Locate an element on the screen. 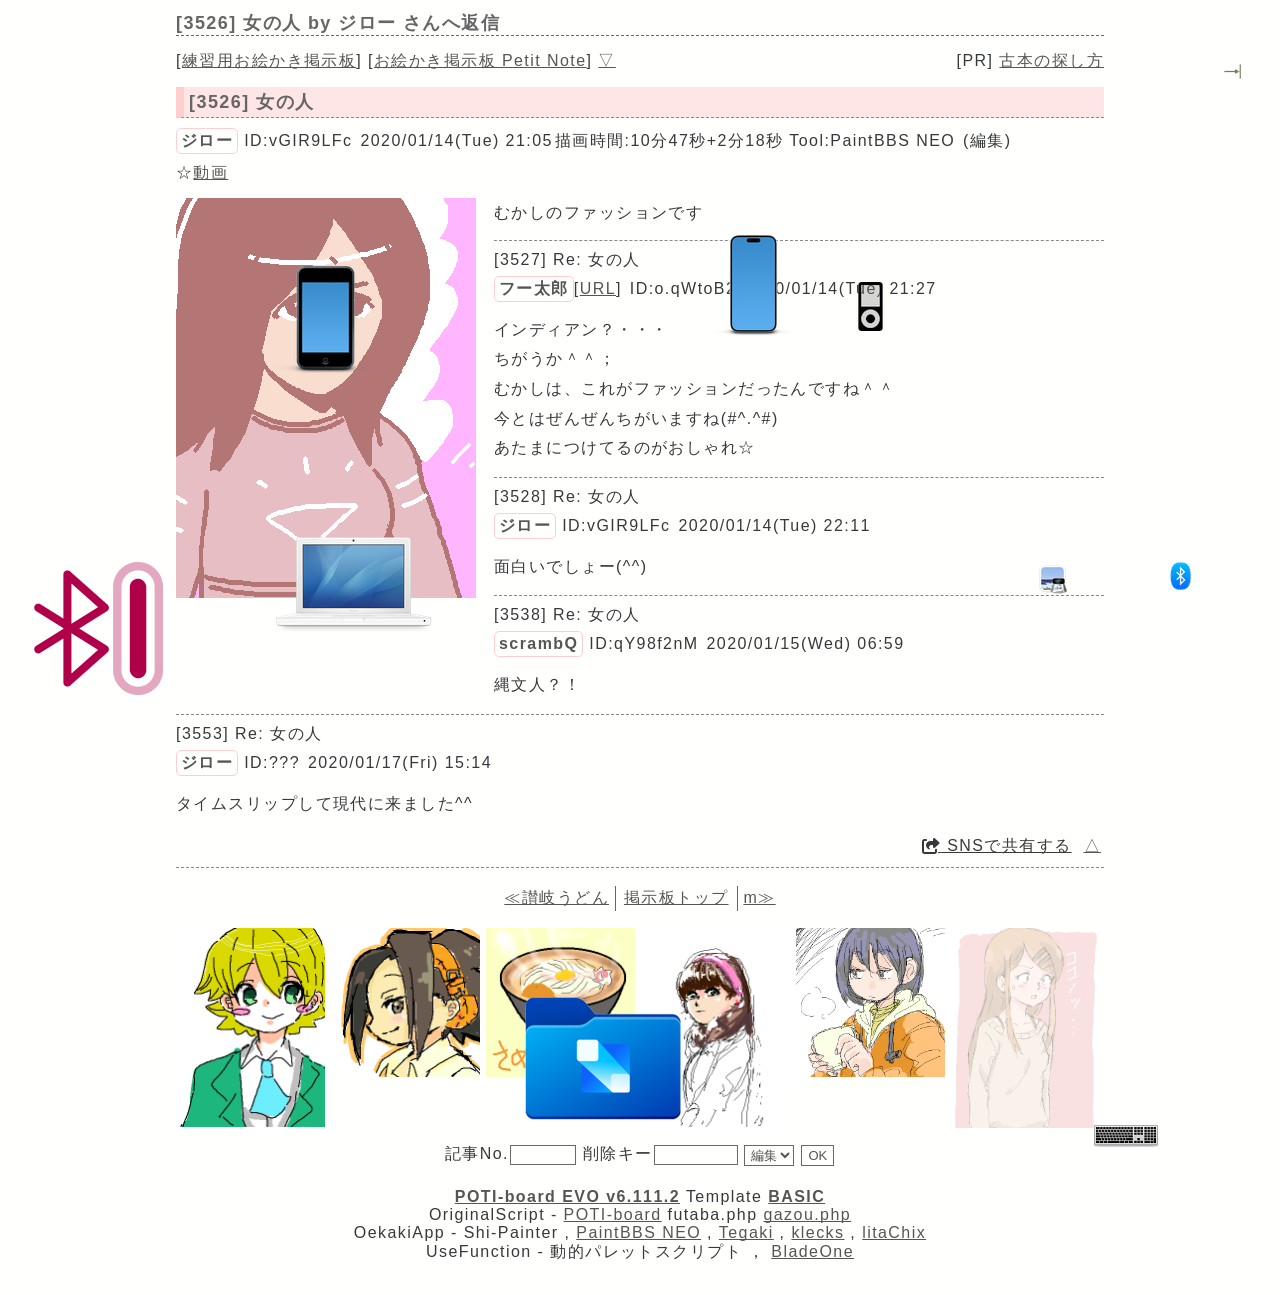 This screenshot has height=1295, width=1280. go to the last item or page is located at coordinates (1232, 71).